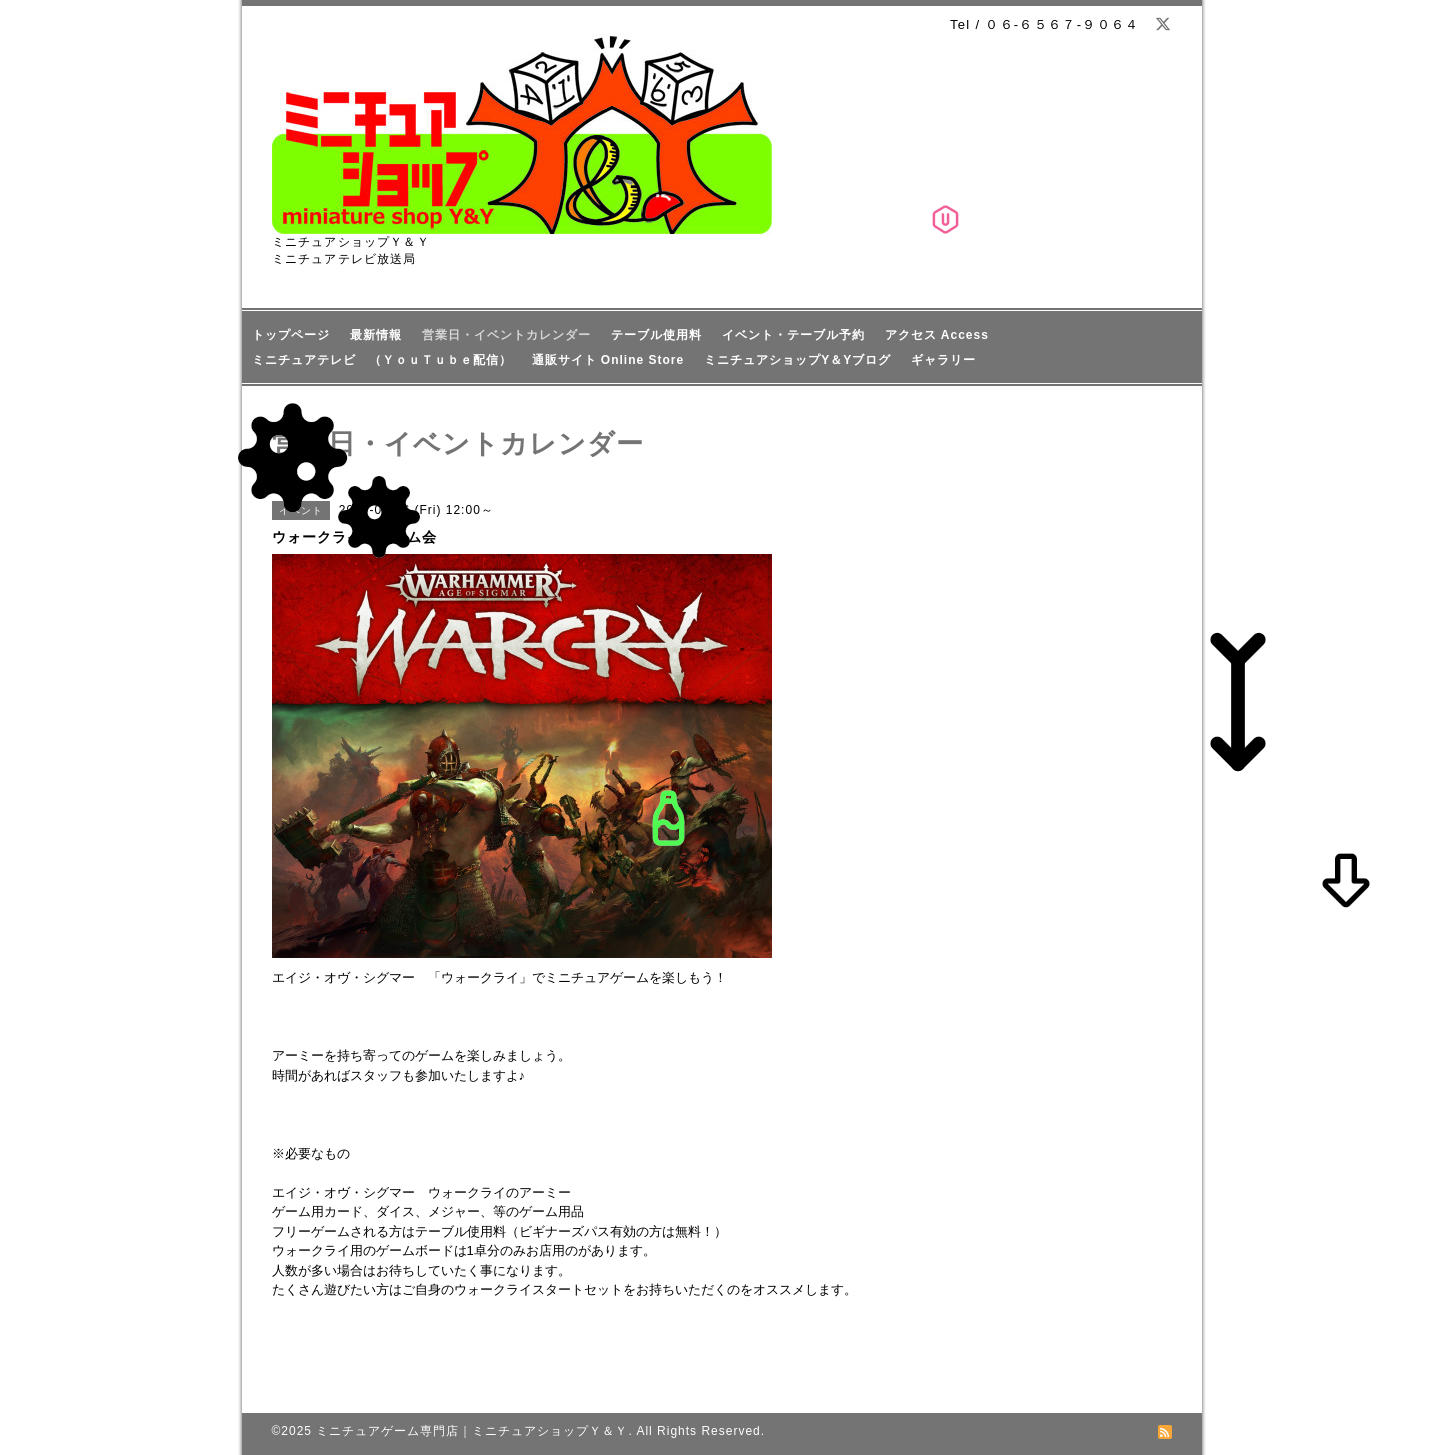 This screenshot has width=1443, height=1455. I want to click on indicates a user or account badge, so click(945, 219).